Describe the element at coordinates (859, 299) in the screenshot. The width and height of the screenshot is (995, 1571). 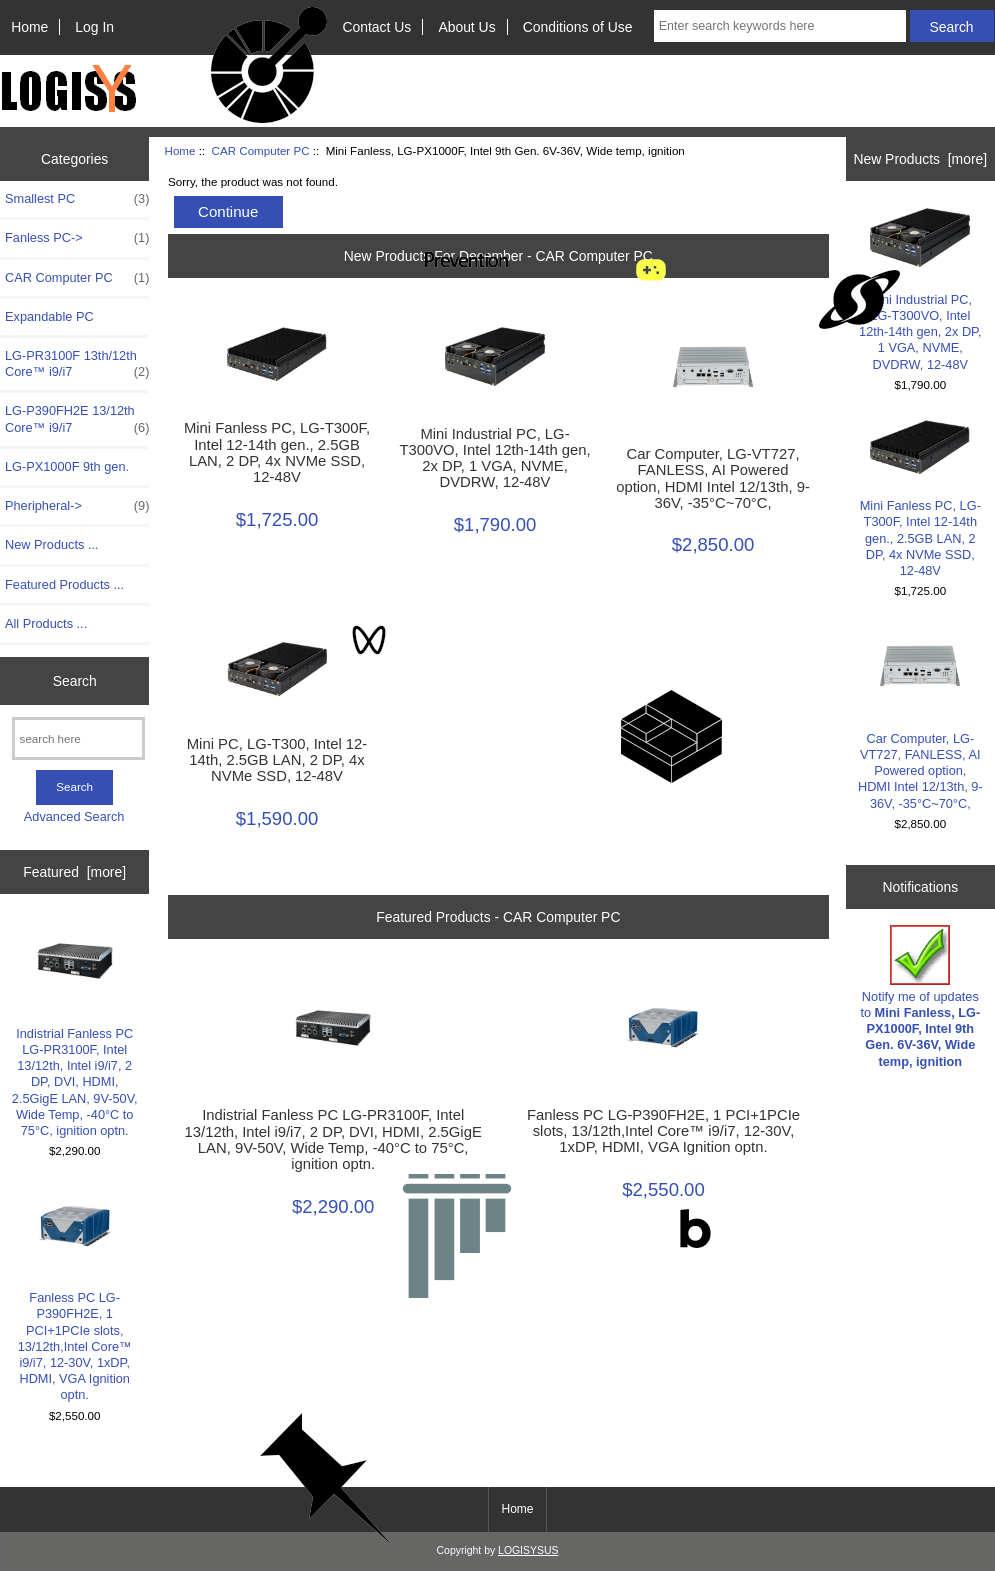
I see `stardock software company logo` at that location.